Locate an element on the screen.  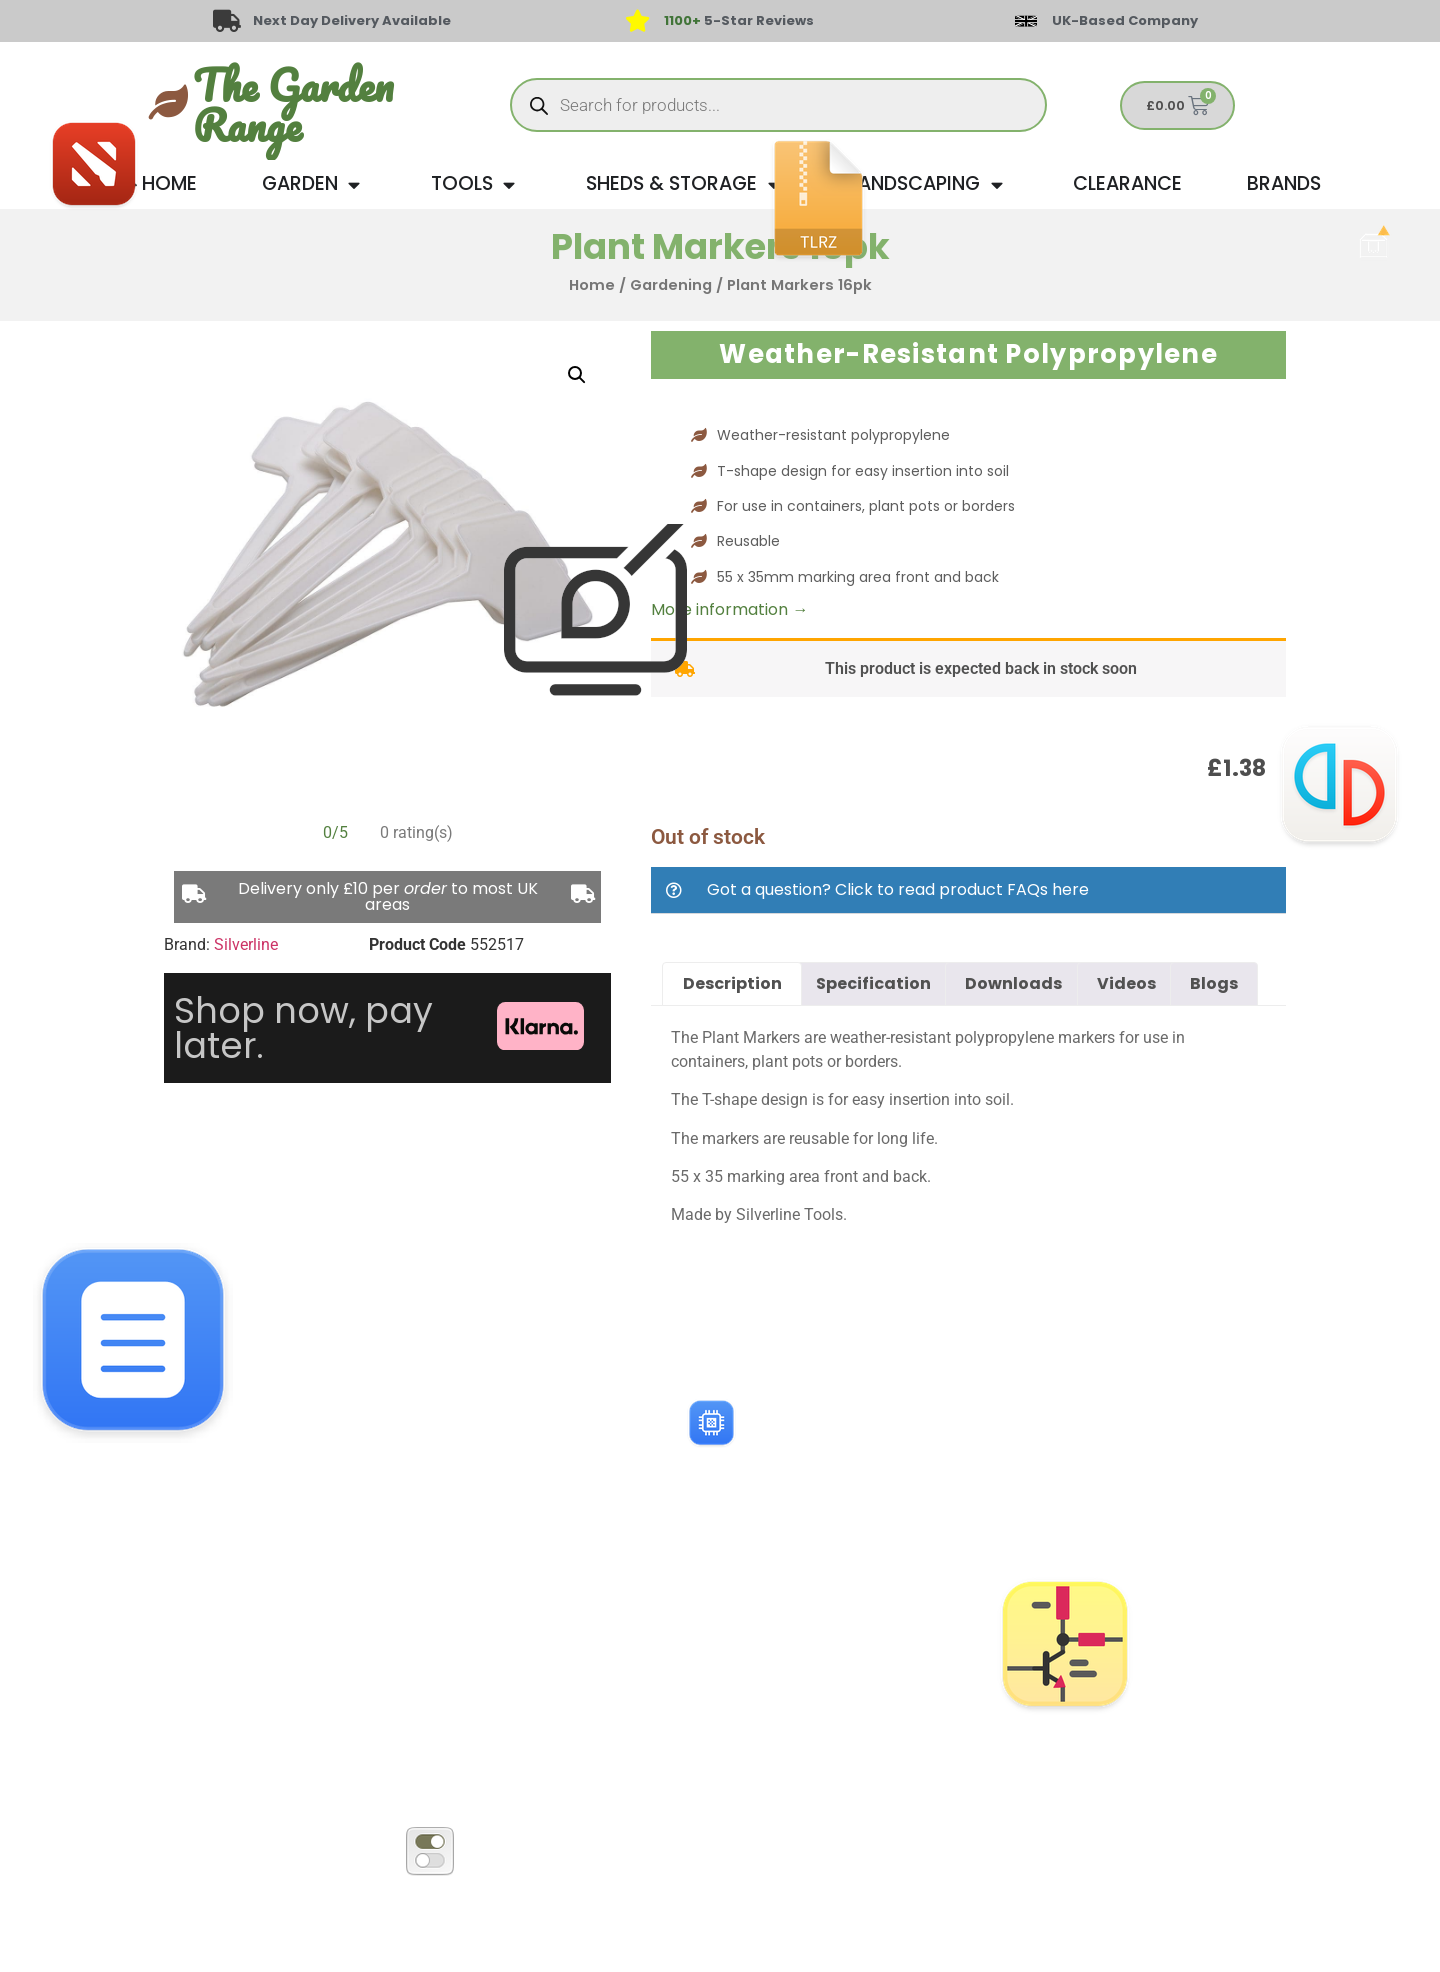
access display appearance settings is located at coordinates (595, 615).